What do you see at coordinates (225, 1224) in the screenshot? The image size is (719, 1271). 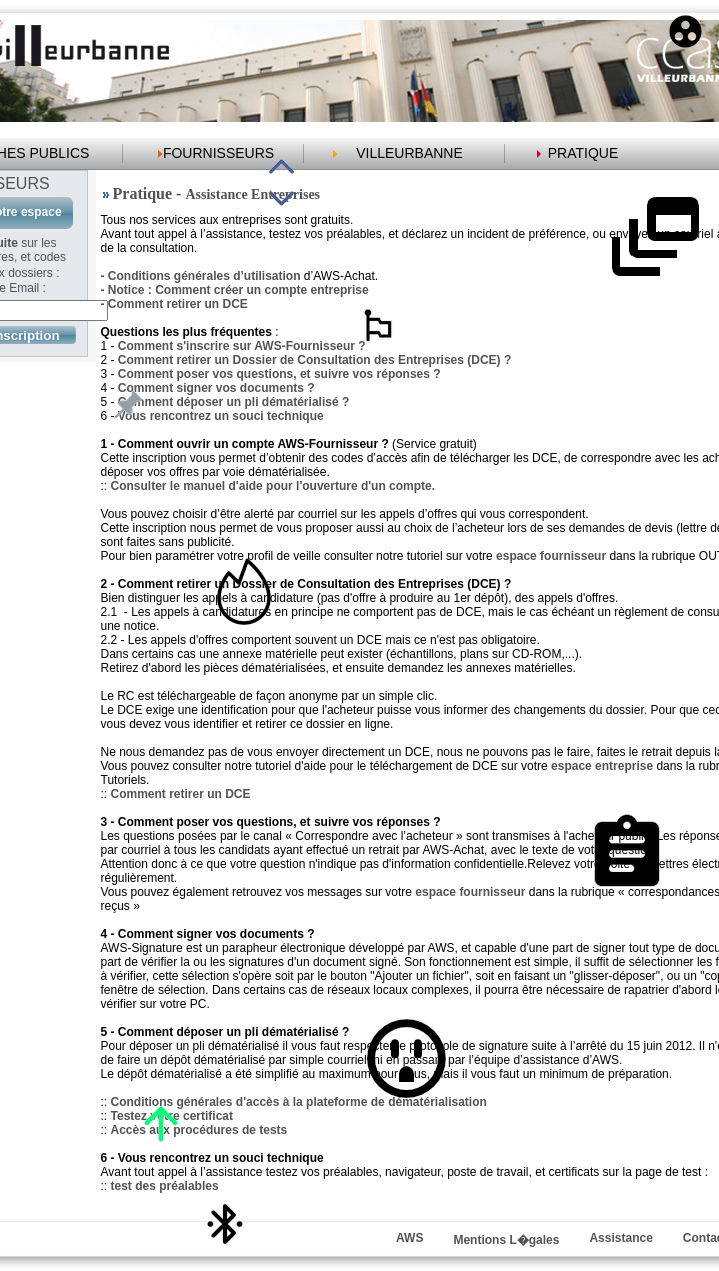 I see `indicates an active bluetooth connection` at bounding box center [225, 1224].